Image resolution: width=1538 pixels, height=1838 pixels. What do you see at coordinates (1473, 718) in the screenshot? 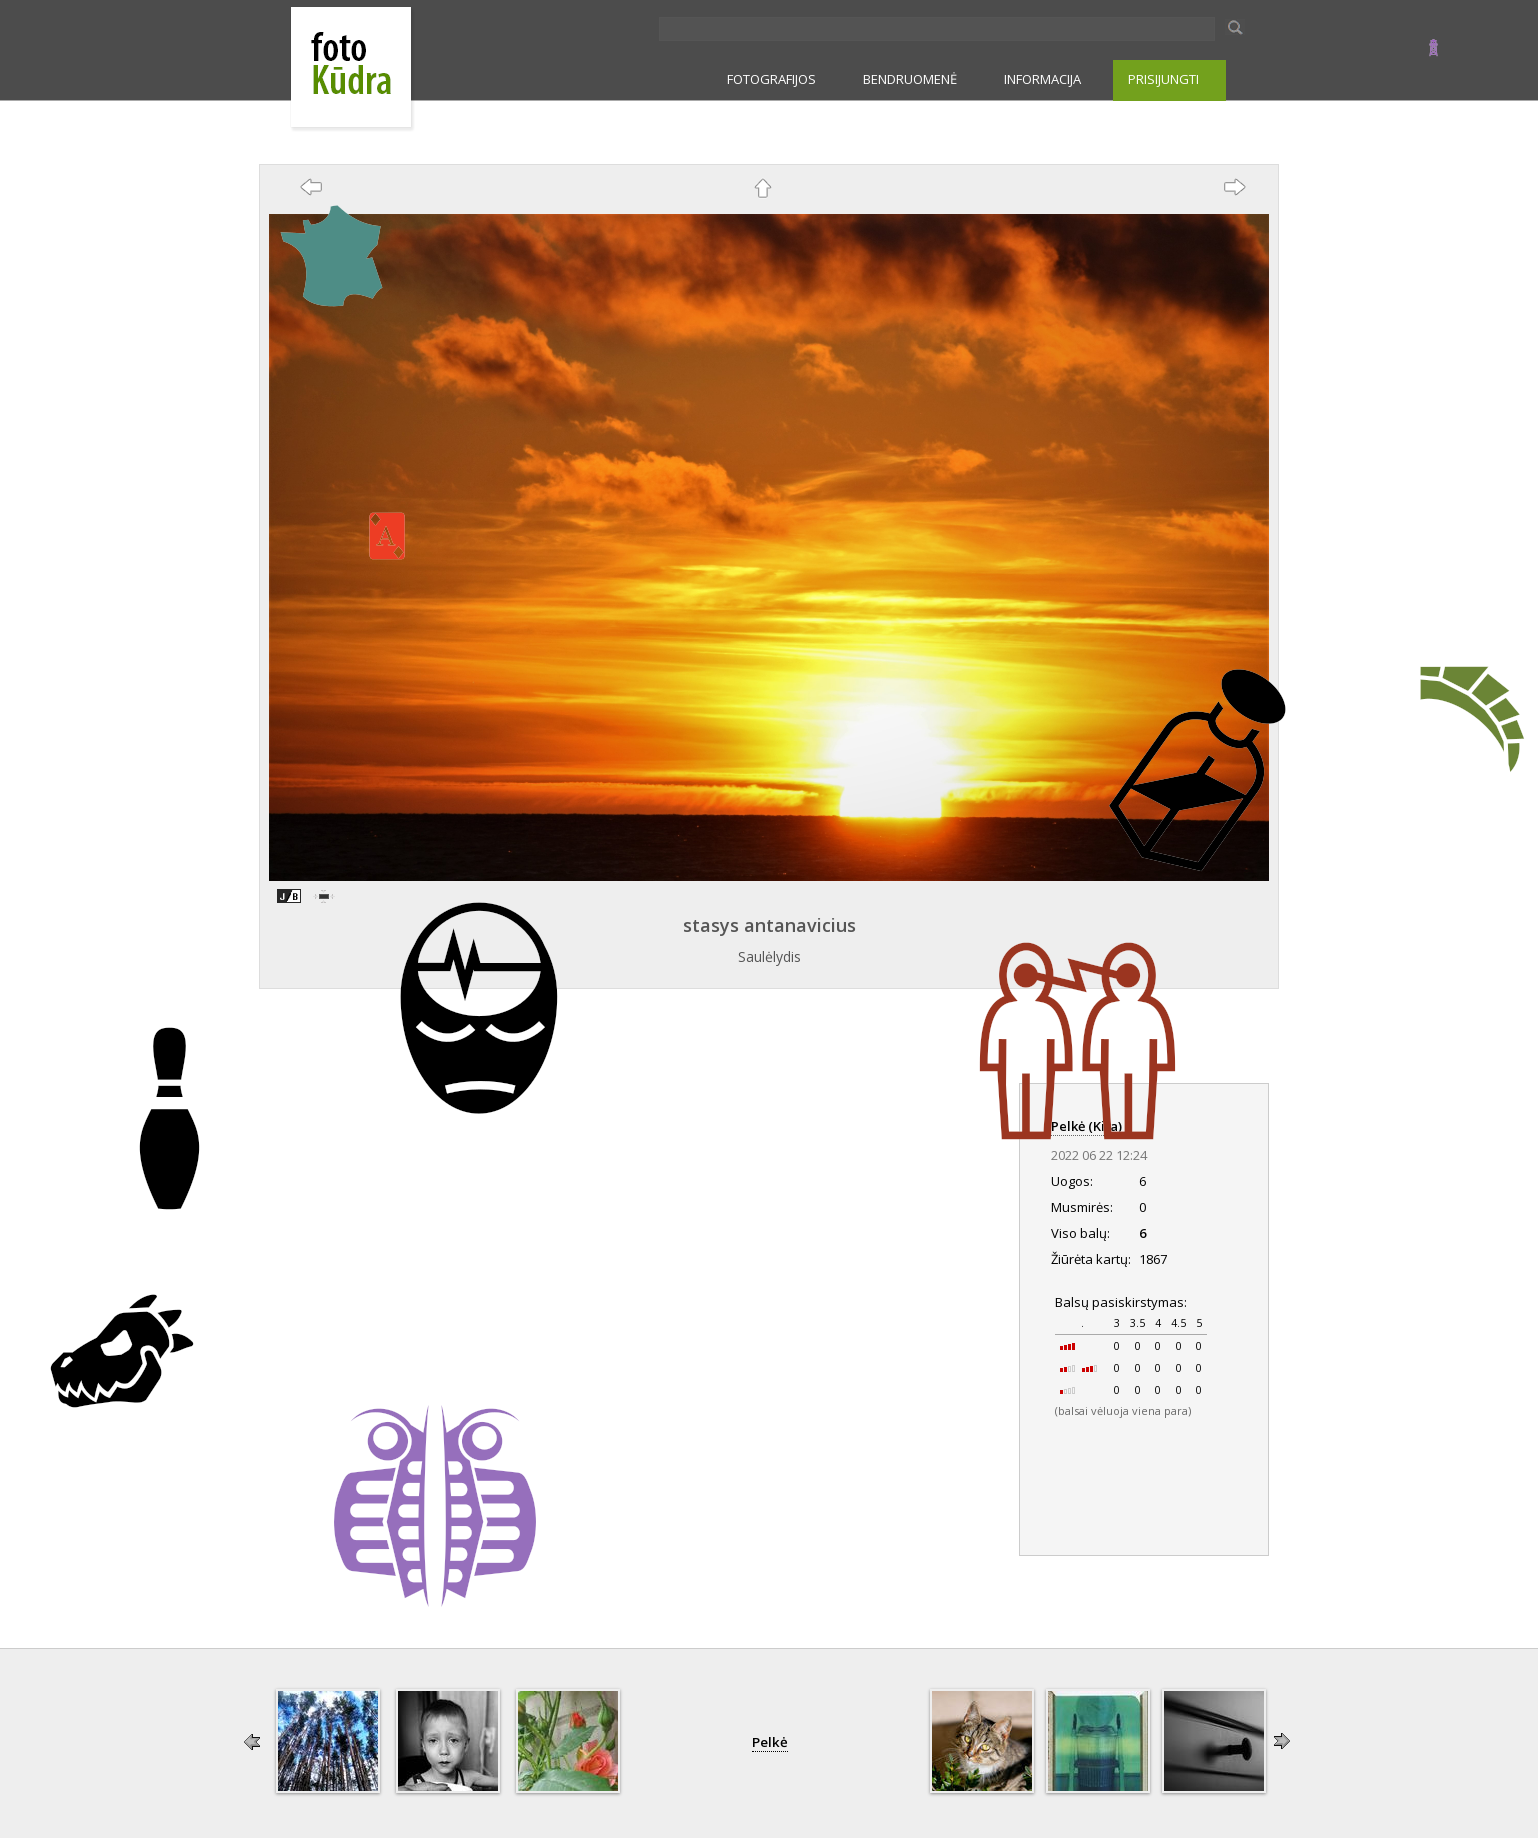
I see `armadillo tail icon for a creature or animal game element` at bounding box center [1473, 718].